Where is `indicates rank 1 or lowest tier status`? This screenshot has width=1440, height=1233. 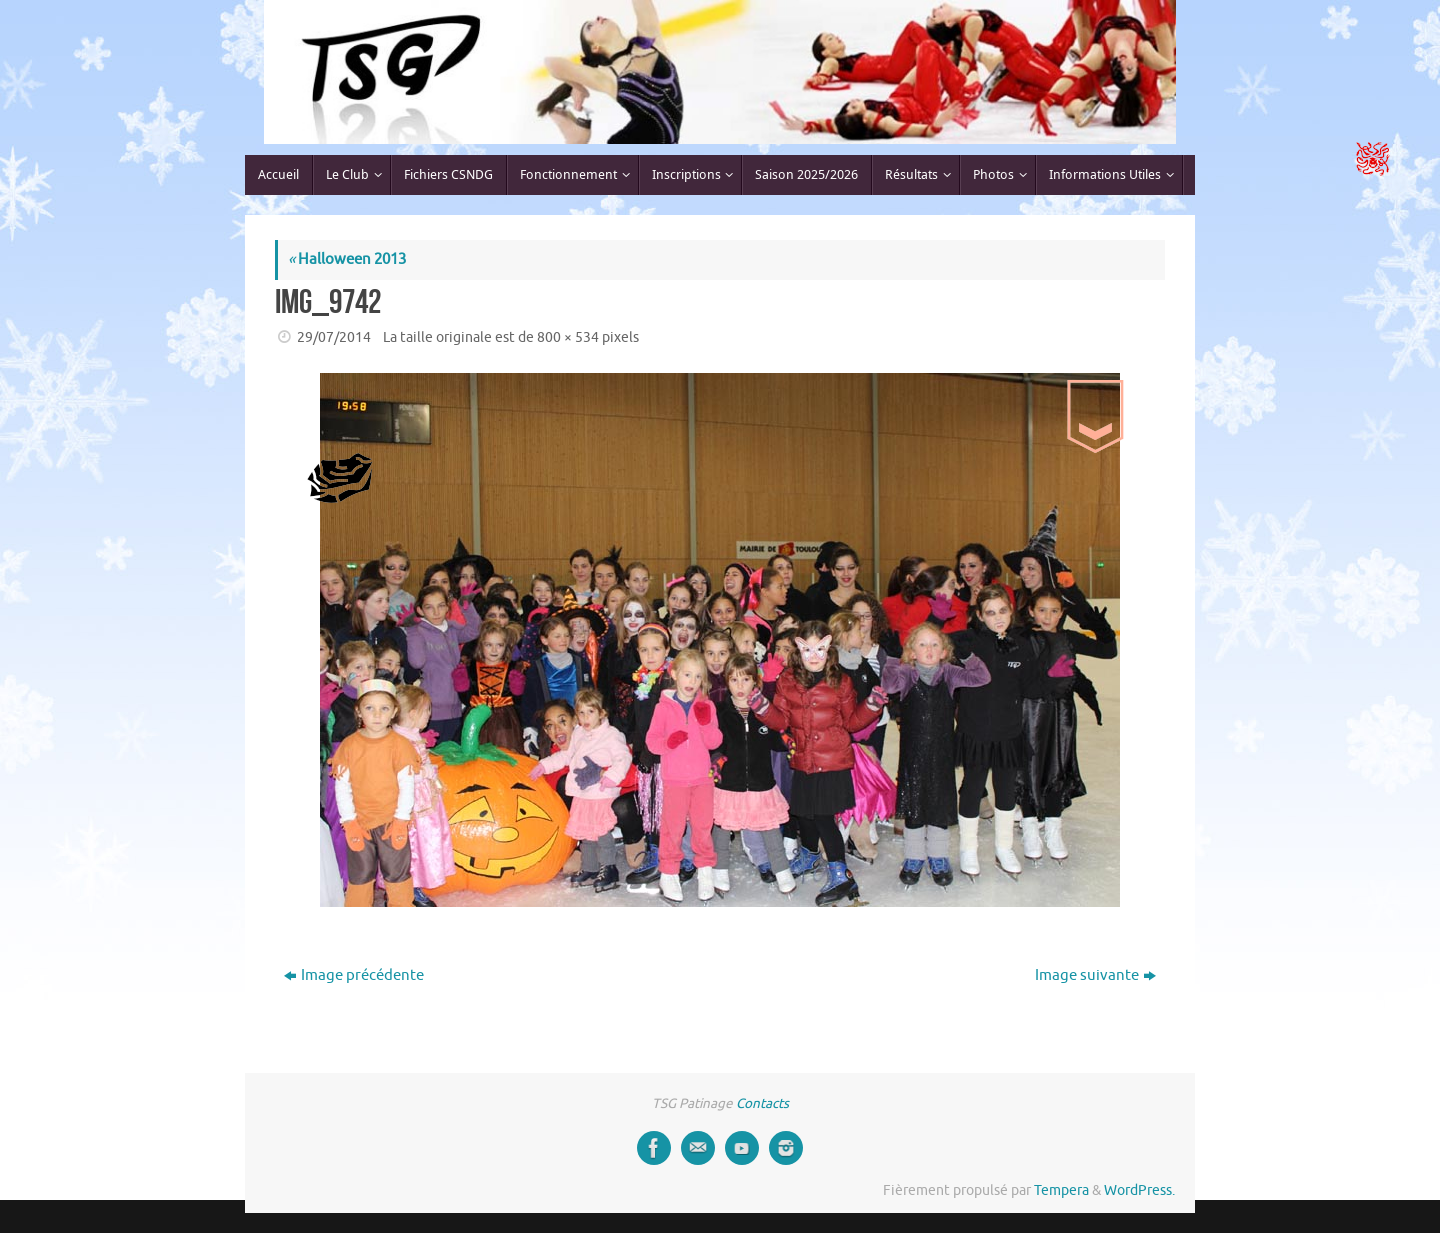 indicates rank 1 or lowest tier status is located at coordinates (1095, 416).